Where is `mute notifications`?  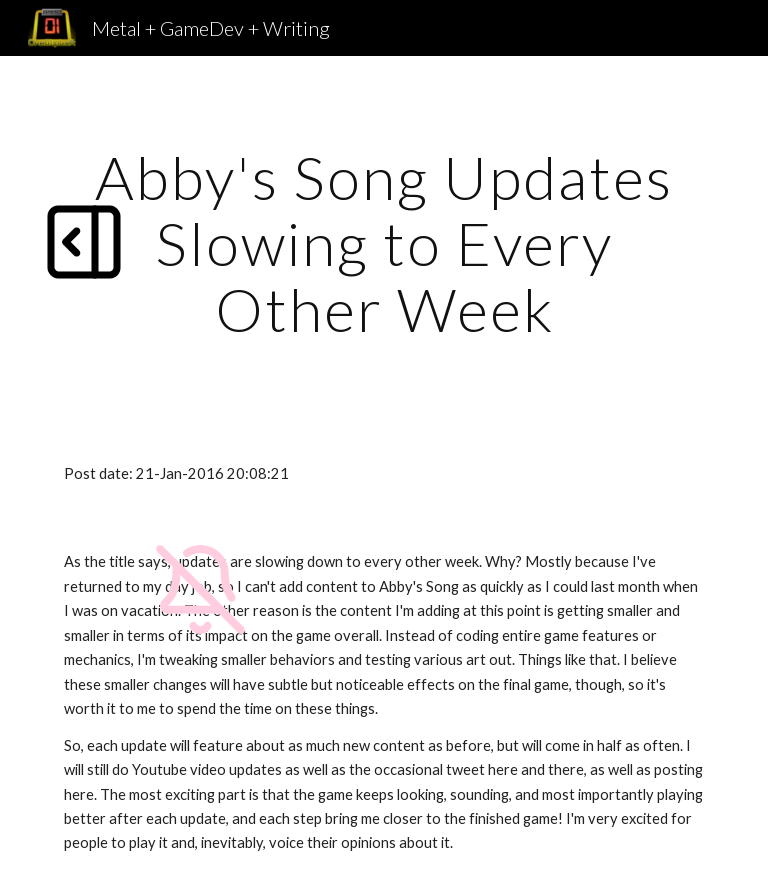
mute notifications is located at coordinates (200, 589).